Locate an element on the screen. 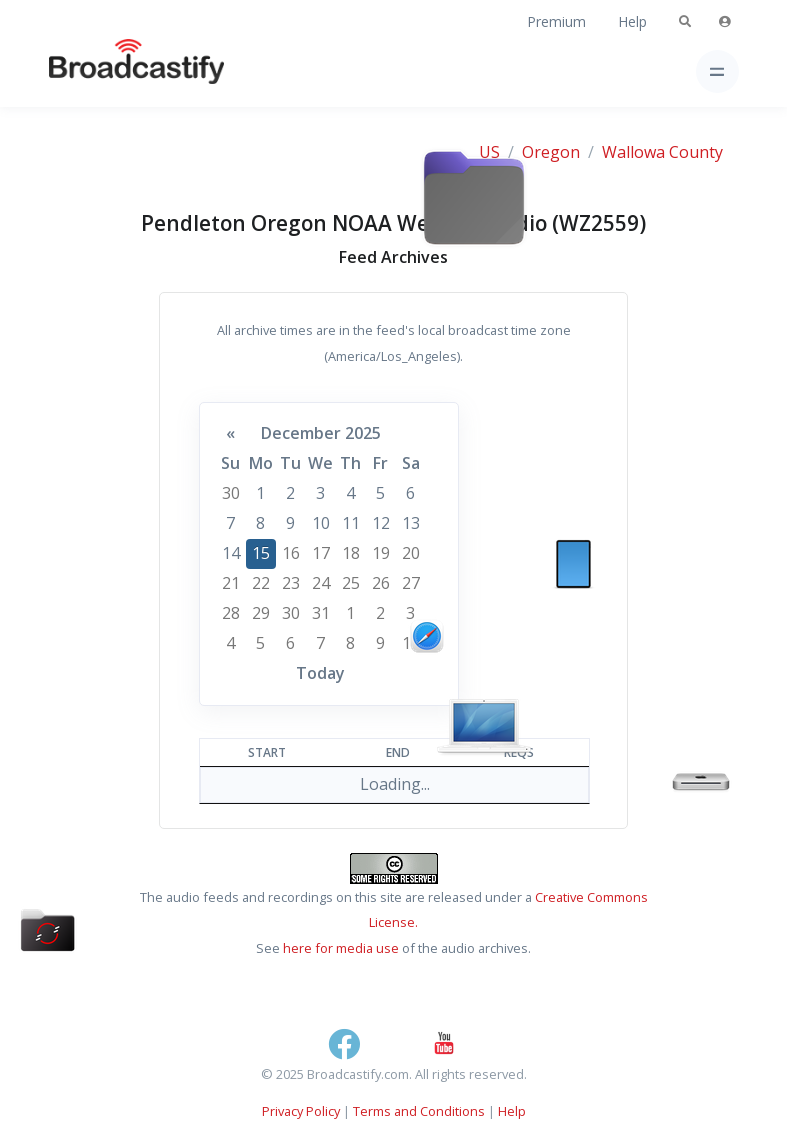 This screenshot has width=787, height=1137. open Safari web browser is located at coordinates (427, 636).